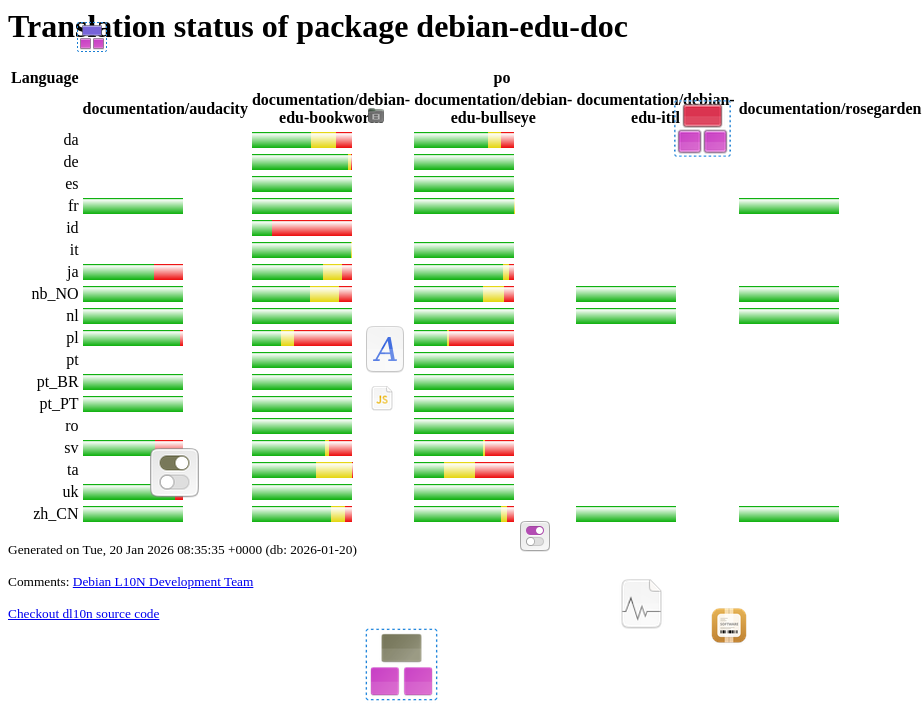 This screenshot has width=924, height=720. Describe the element at coordinates (729, 626) in the screenshot. I see `a software installation package file` at that location.